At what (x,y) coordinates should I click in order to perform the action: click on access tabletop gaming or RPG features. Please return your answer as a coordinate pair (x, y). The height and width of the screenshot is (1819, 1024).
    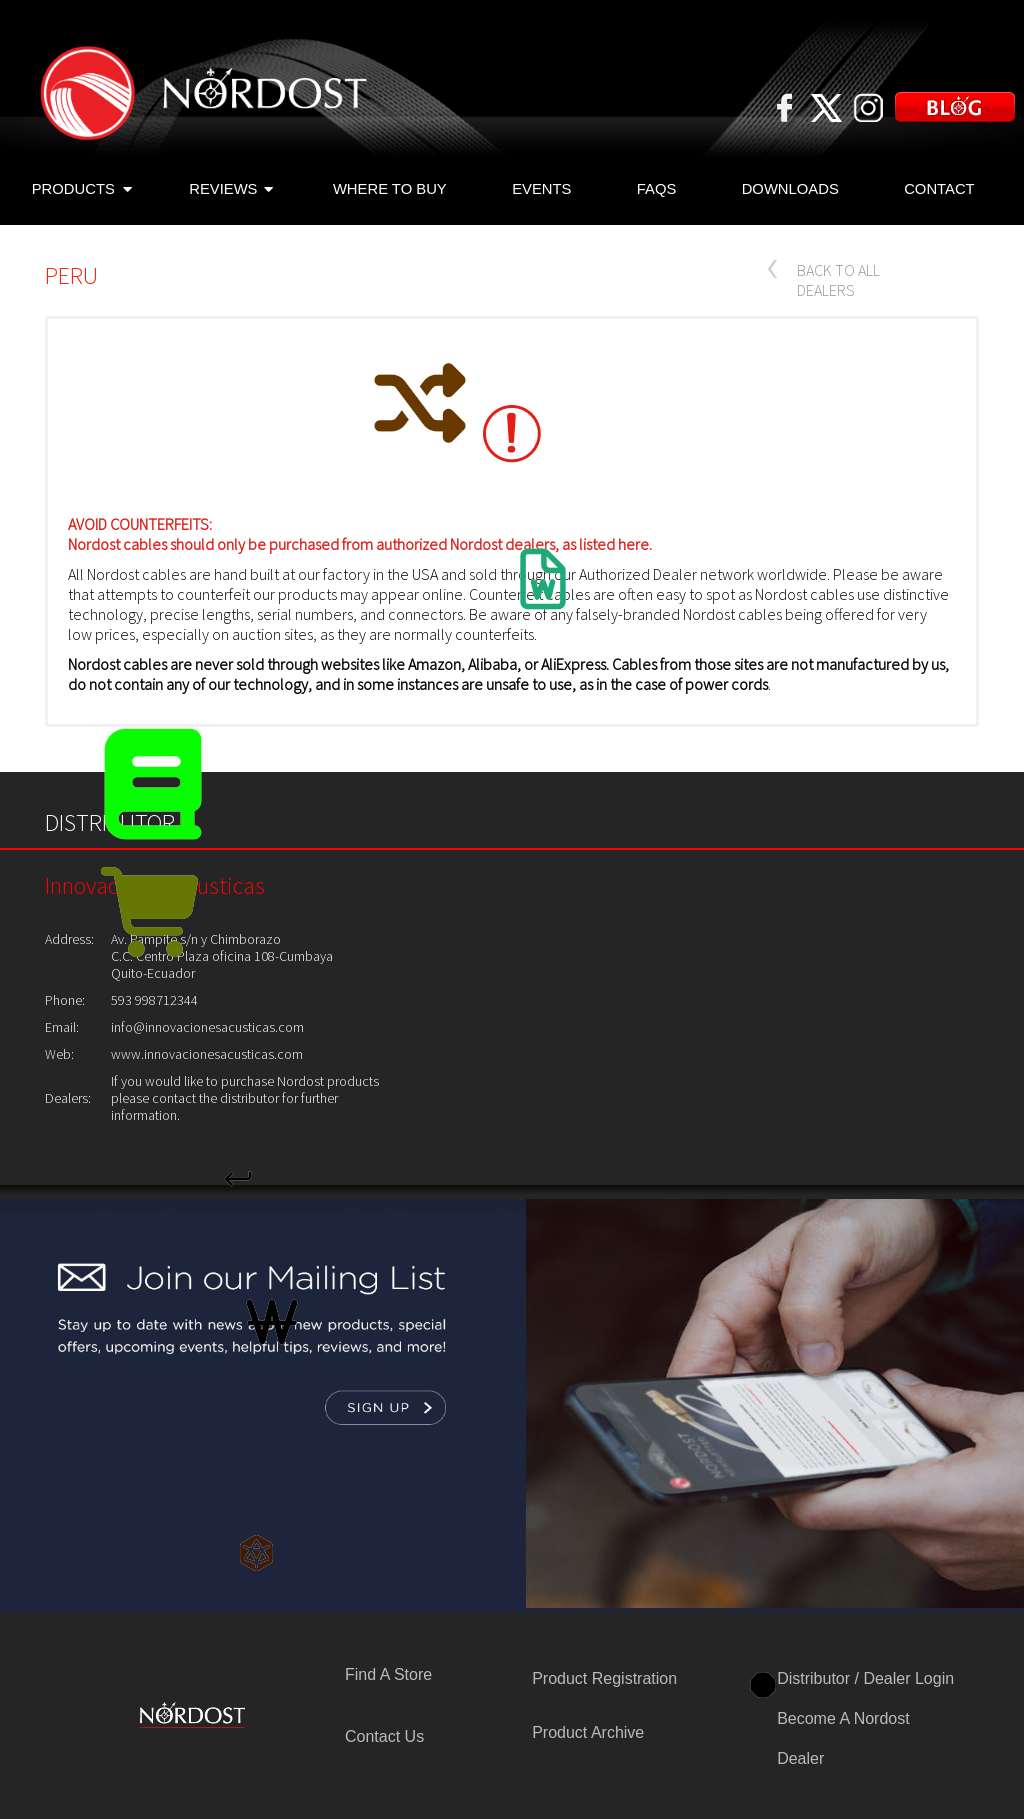
    Looking at the image, I should click on (256, 1552).